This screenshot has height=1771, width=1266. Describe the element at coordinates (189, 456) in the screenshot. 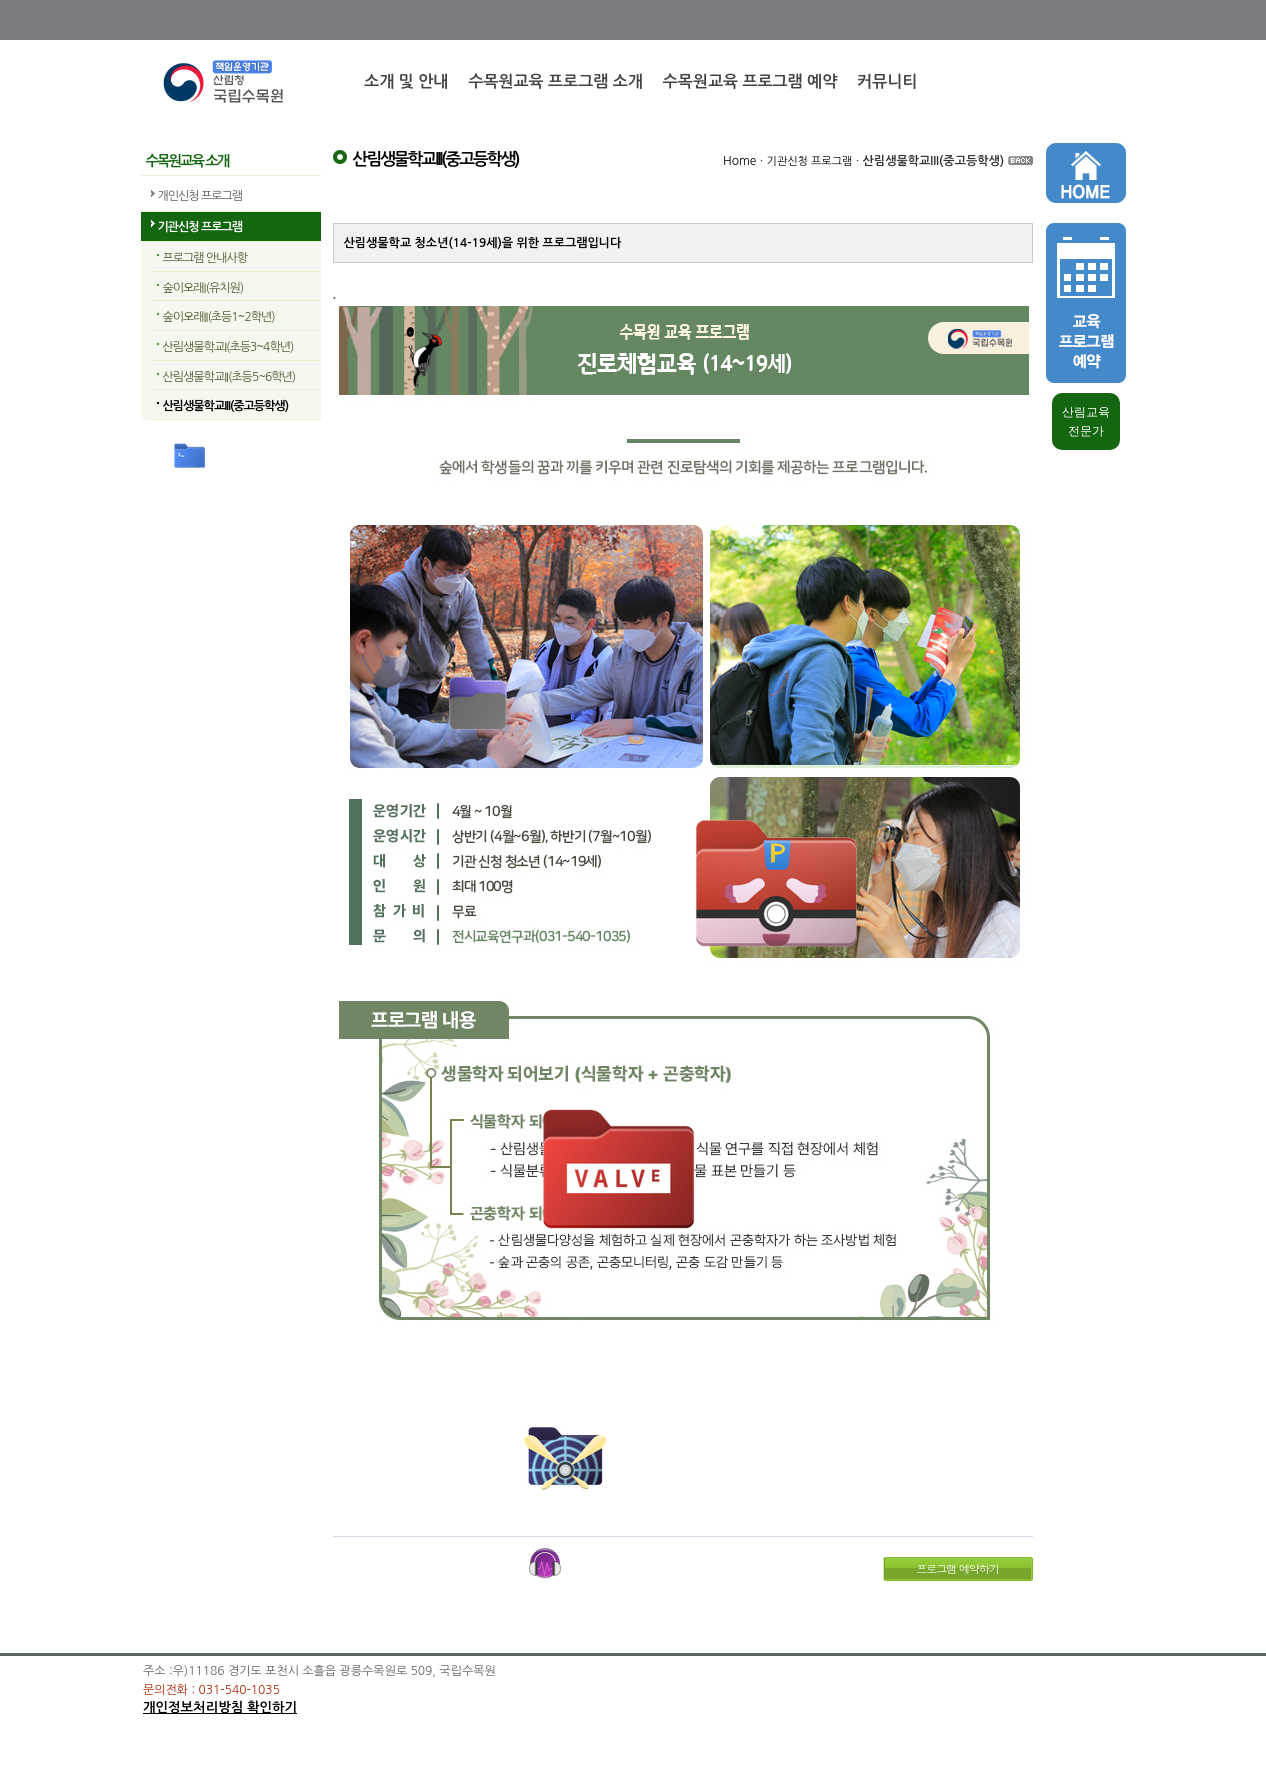

I see `open folder containing powershell scripts` at that location.